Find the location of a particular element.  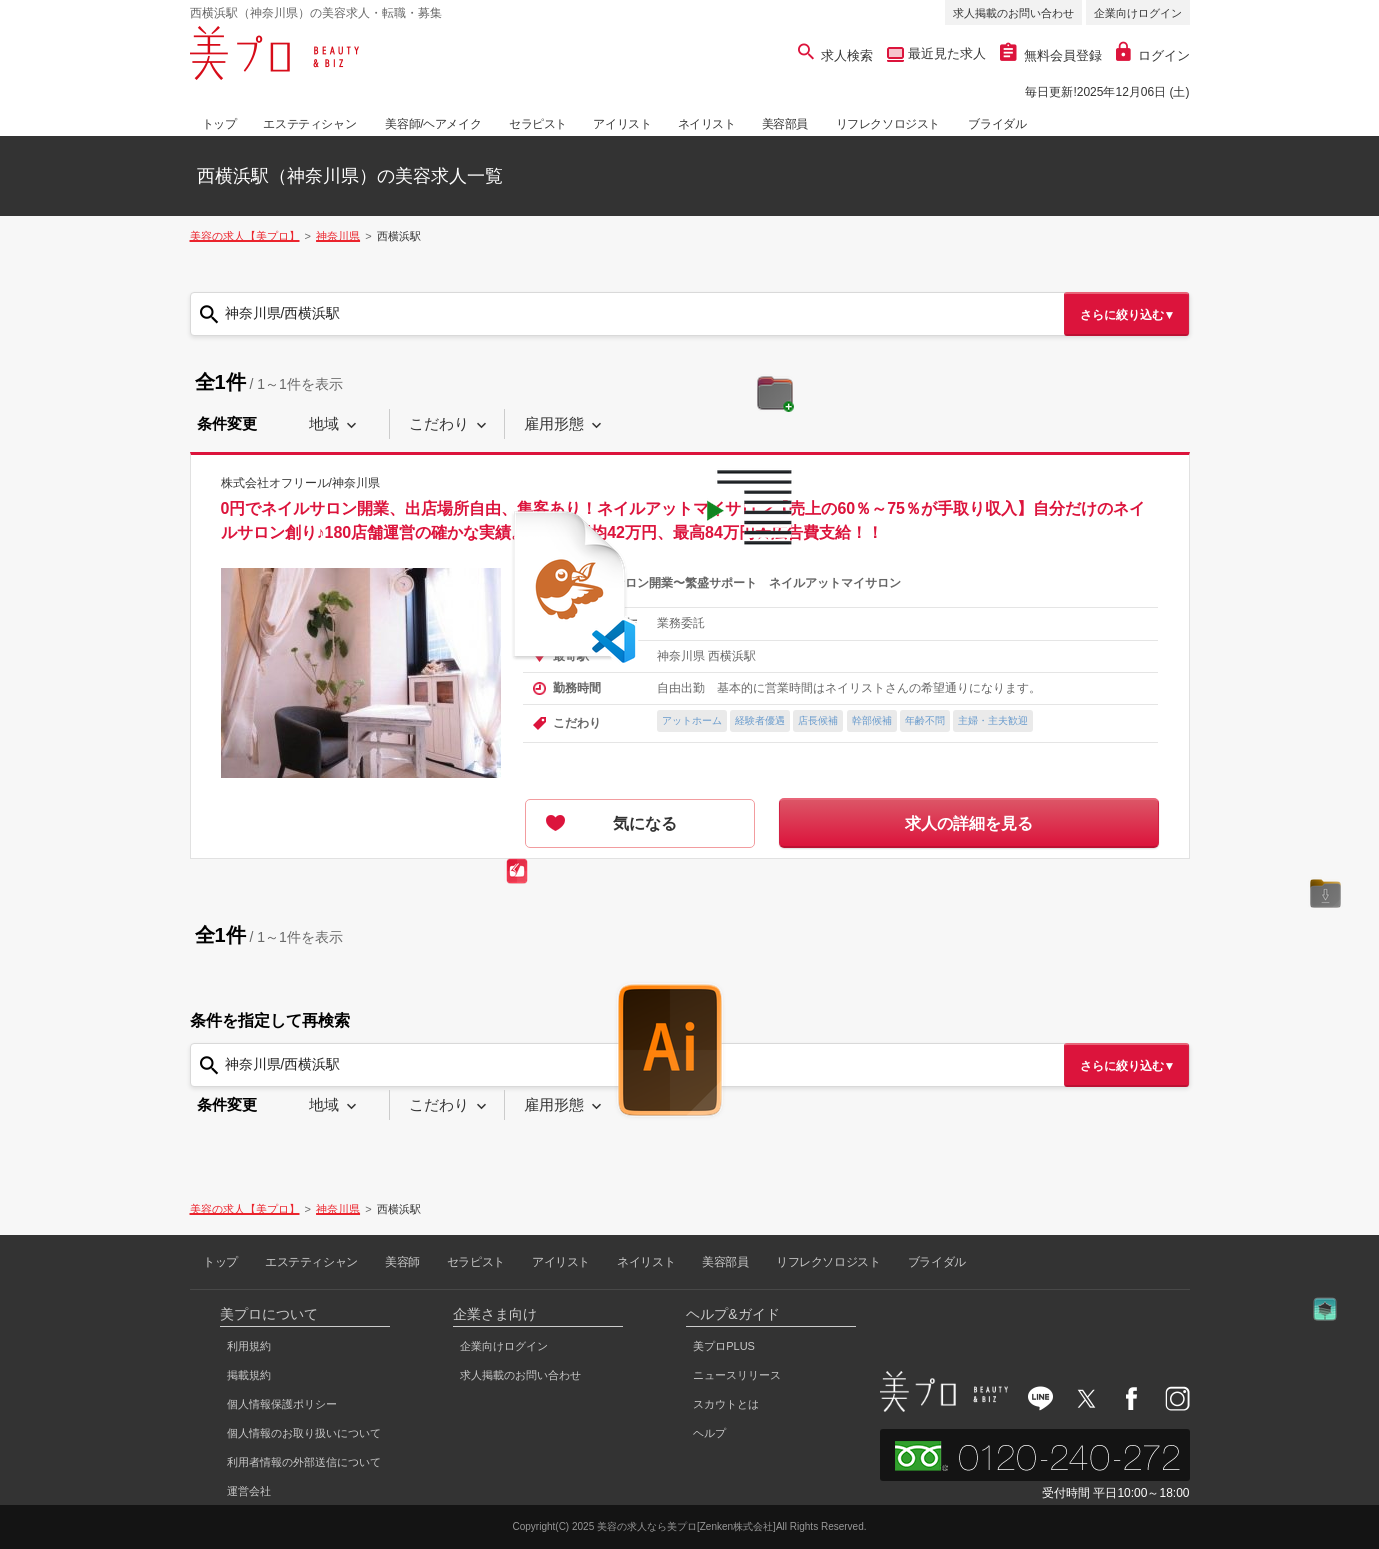

open an Adobe Illustrator file is located at coordinates (670, 1050).